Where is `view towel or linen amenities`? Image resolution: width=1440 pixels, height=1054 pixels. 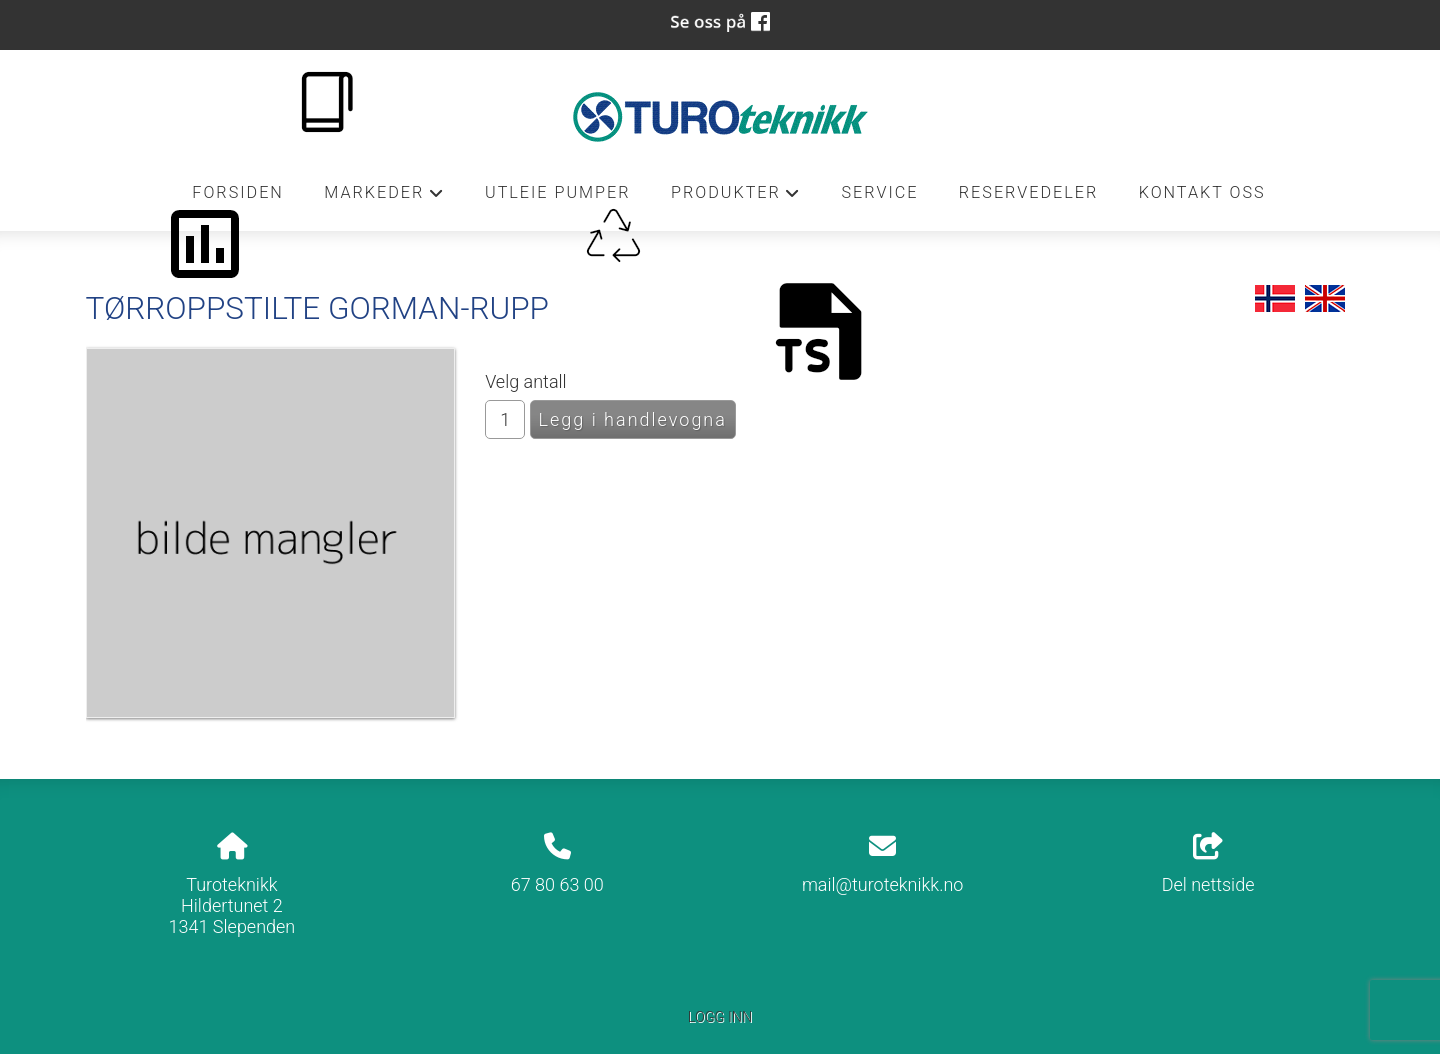 view towel or linen amenities is located at coordinates (325, 102).